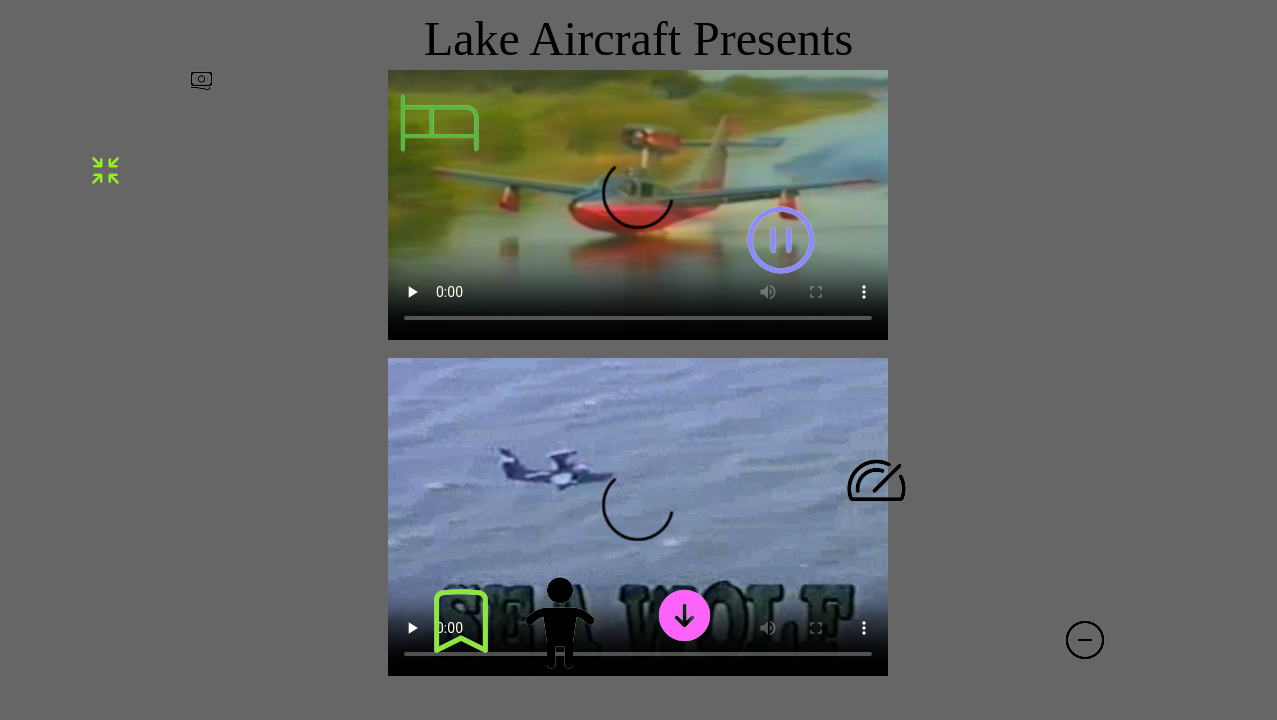 The image size is (1277, 720). I want to click on pause media playback, so click(781, 240).